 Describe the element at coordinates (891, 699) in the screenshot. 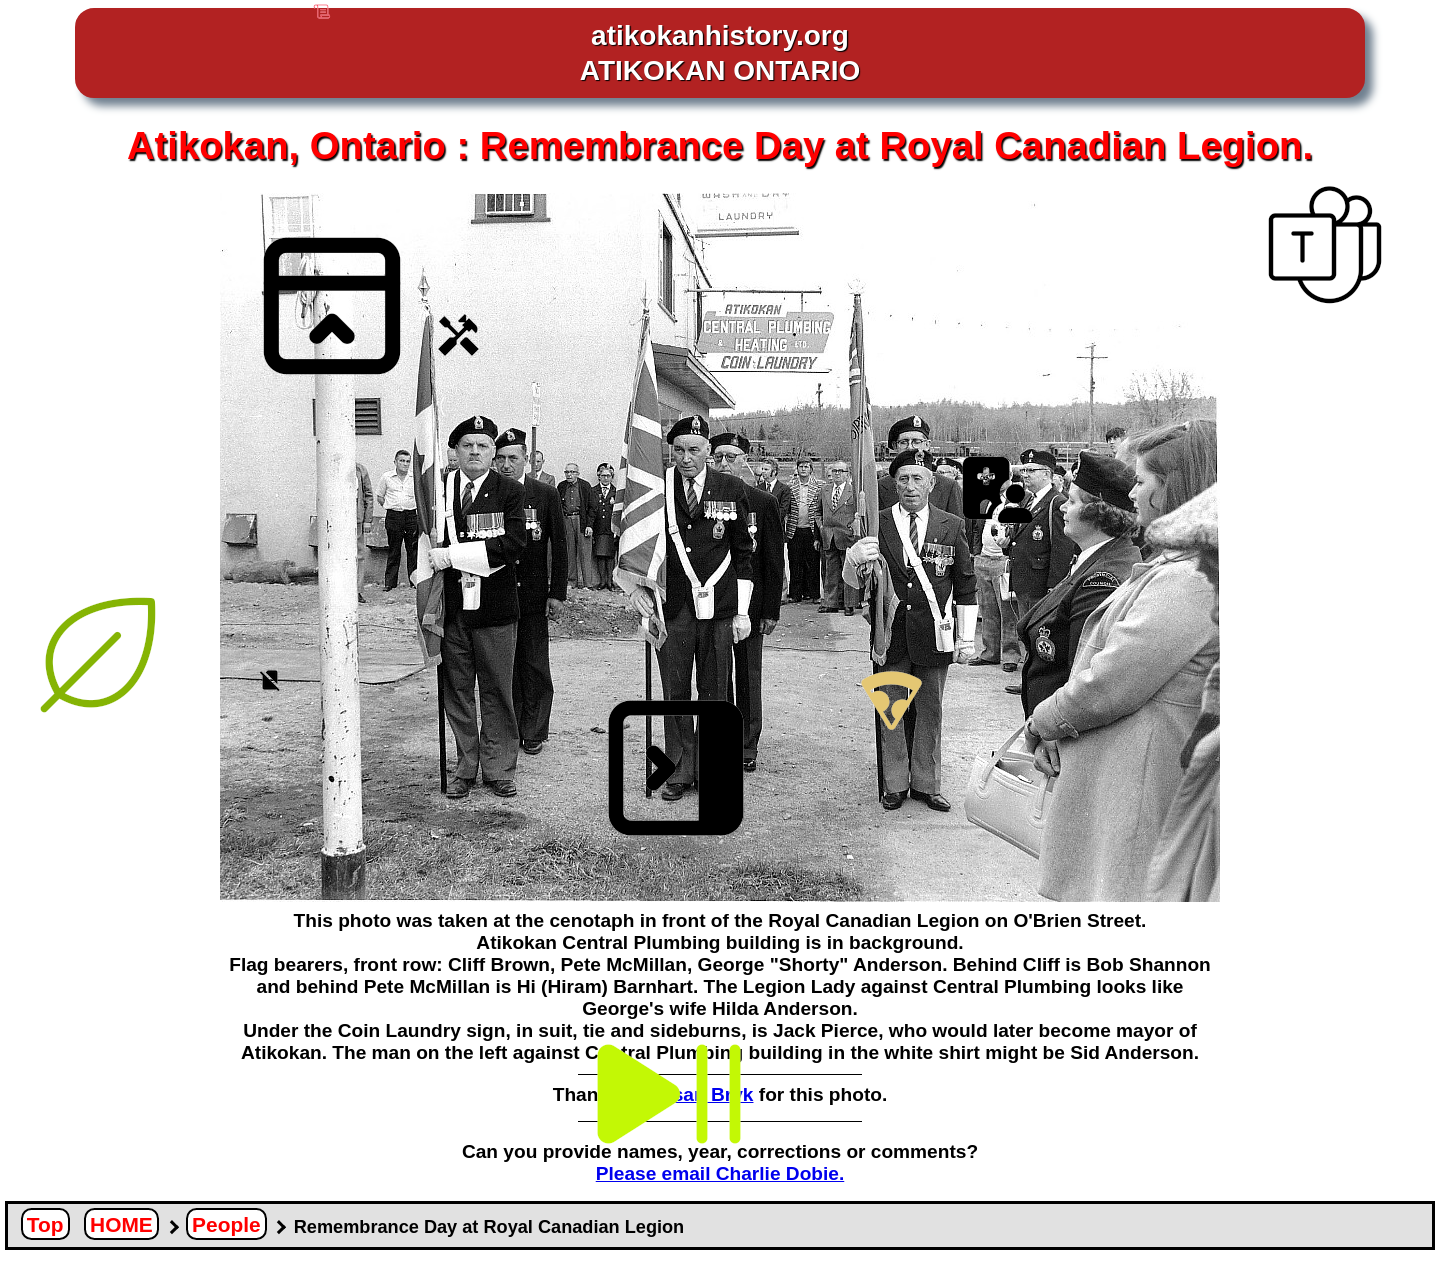

I see `order food or pizza delivery` at that location.